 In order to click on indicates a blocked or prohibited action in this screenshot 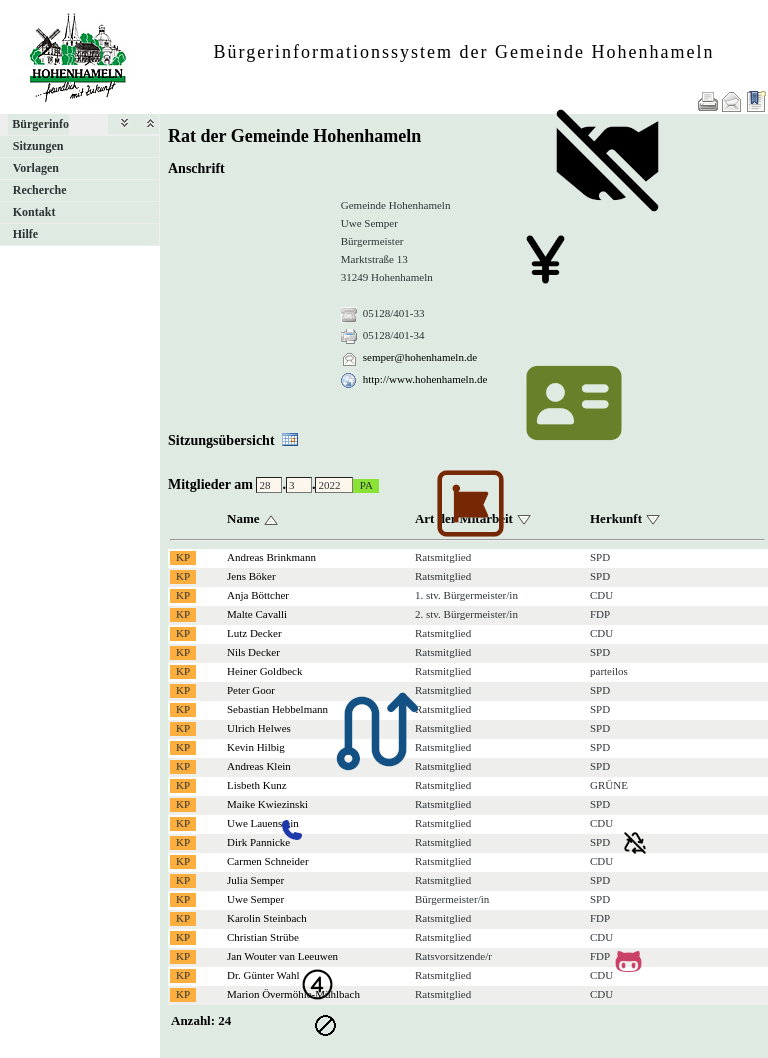, I will do `click(325, 1025)`.